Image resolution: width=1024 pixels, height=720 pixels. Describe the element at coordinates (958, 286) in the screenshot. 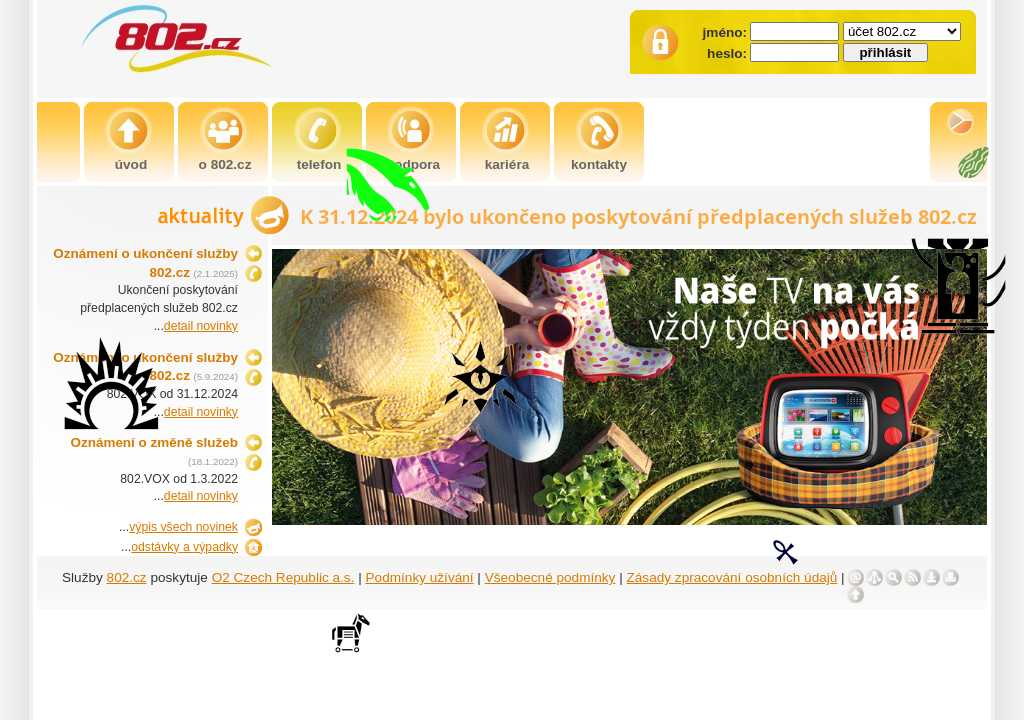

I see `enter cryogenic sleep or stasis mode` at that location.